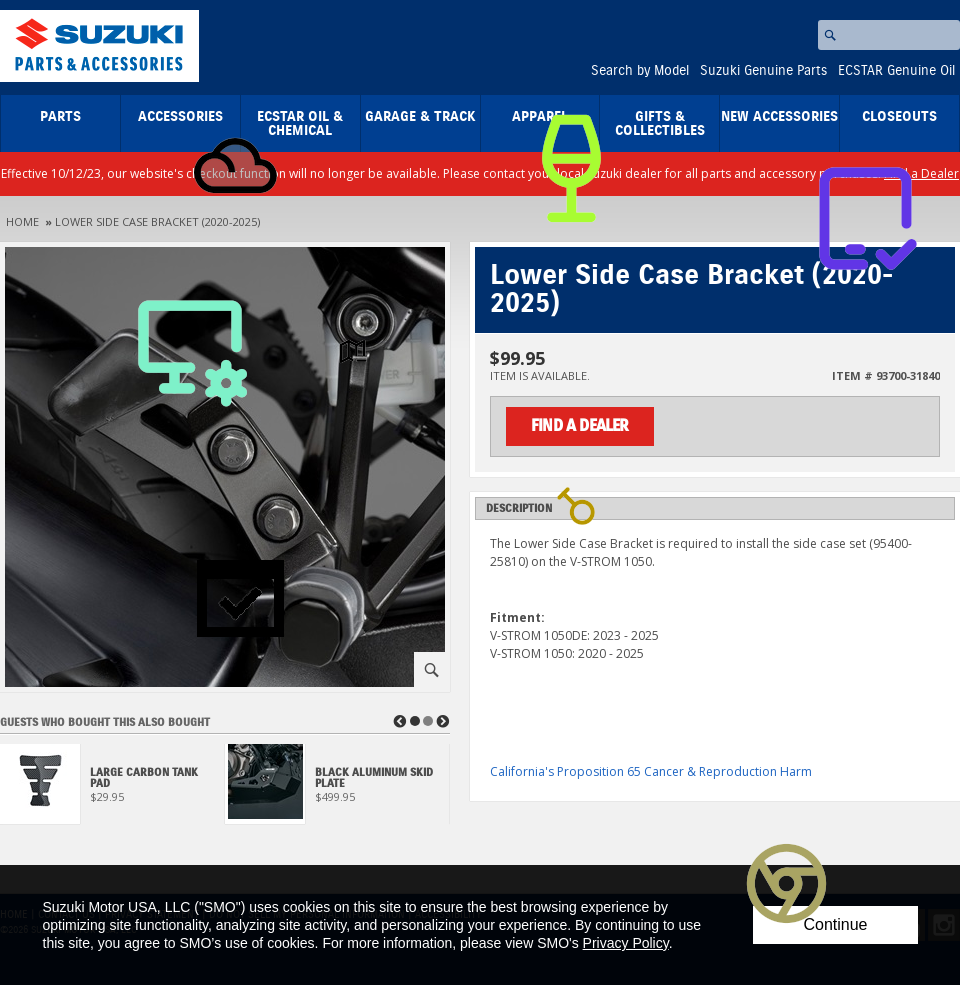 This screenshot has height=985, width=960. I want to click on remove a location from the map, so click(352, 351).